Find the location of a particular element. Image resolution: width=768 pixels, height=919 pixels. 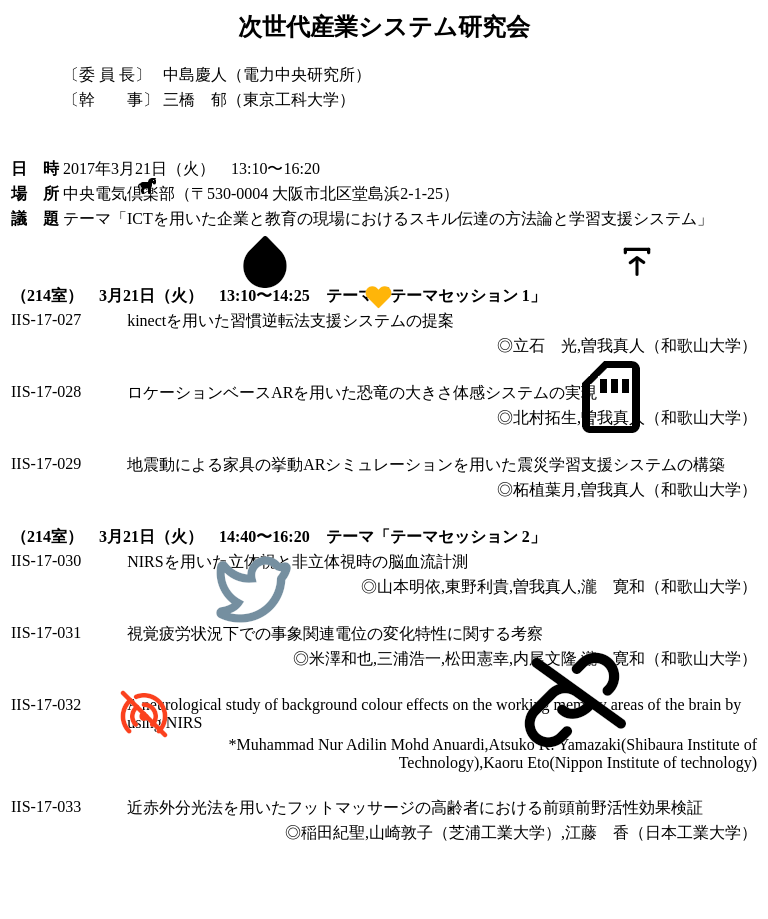

add to favorites is located at coordinates (378, 296).